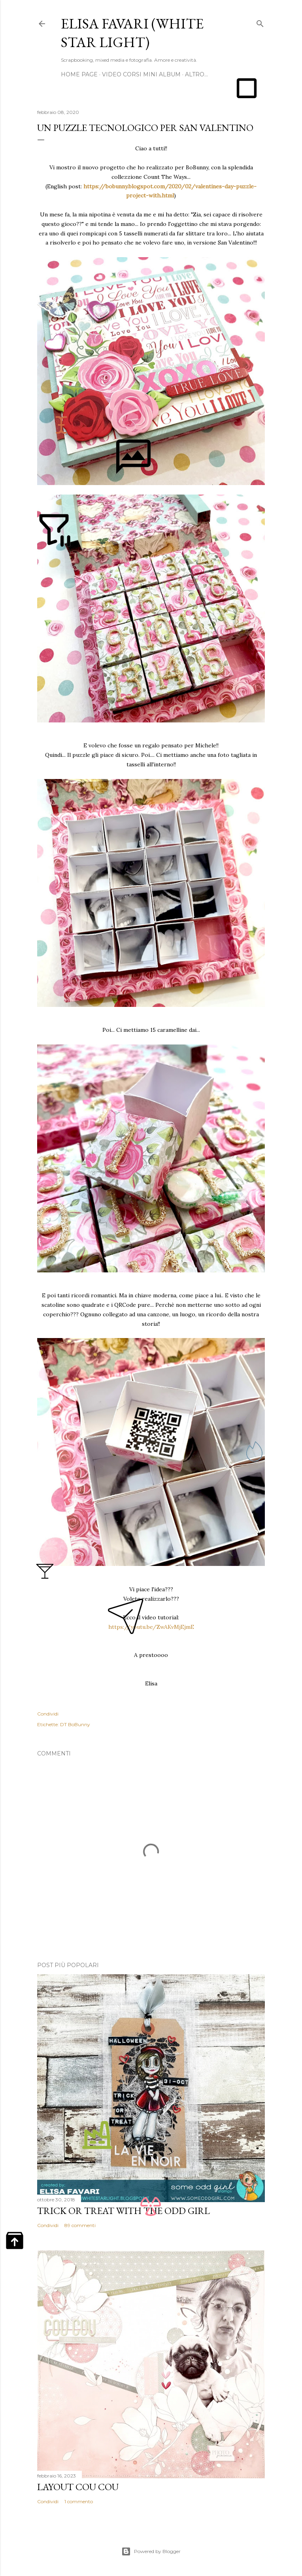 This screenshot has height=2576, width=302. I want to click on send a message, so click(127, 1615).